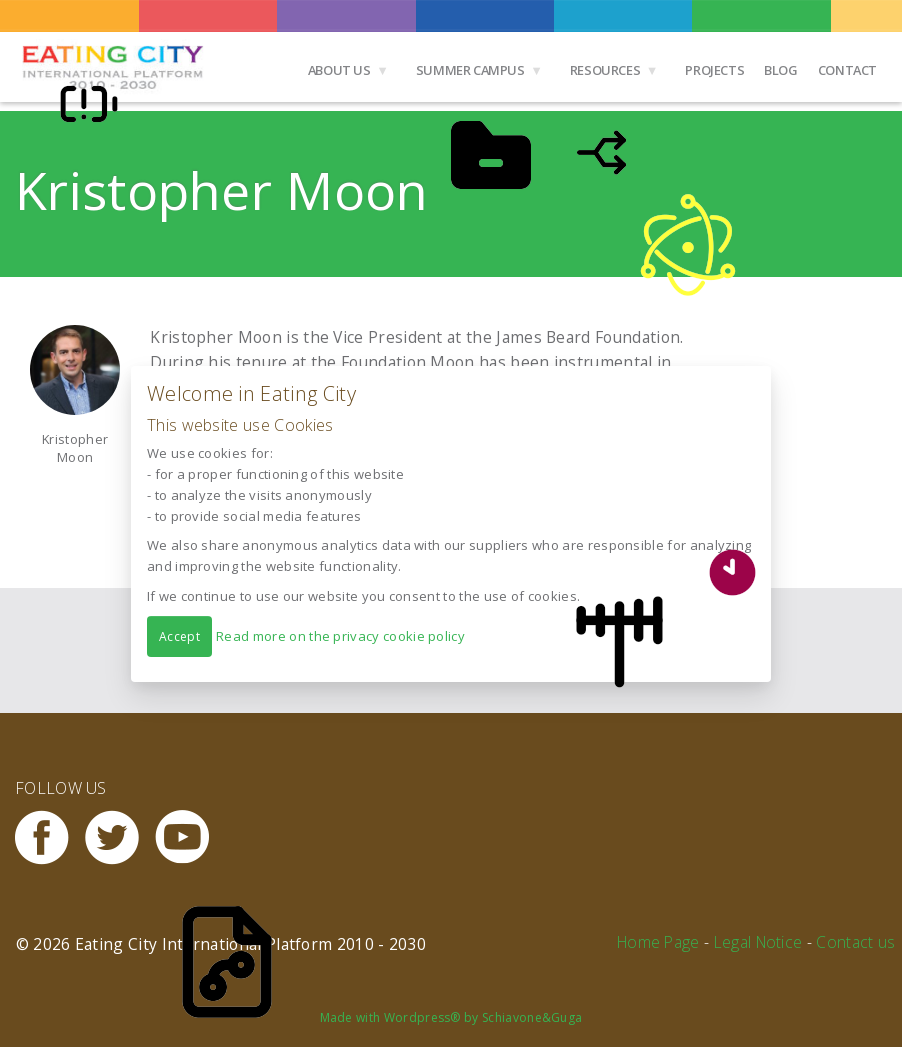  Describe the element at coordinates (227, 962) in the screenshot. I see `open a vector graphics file` at that location.